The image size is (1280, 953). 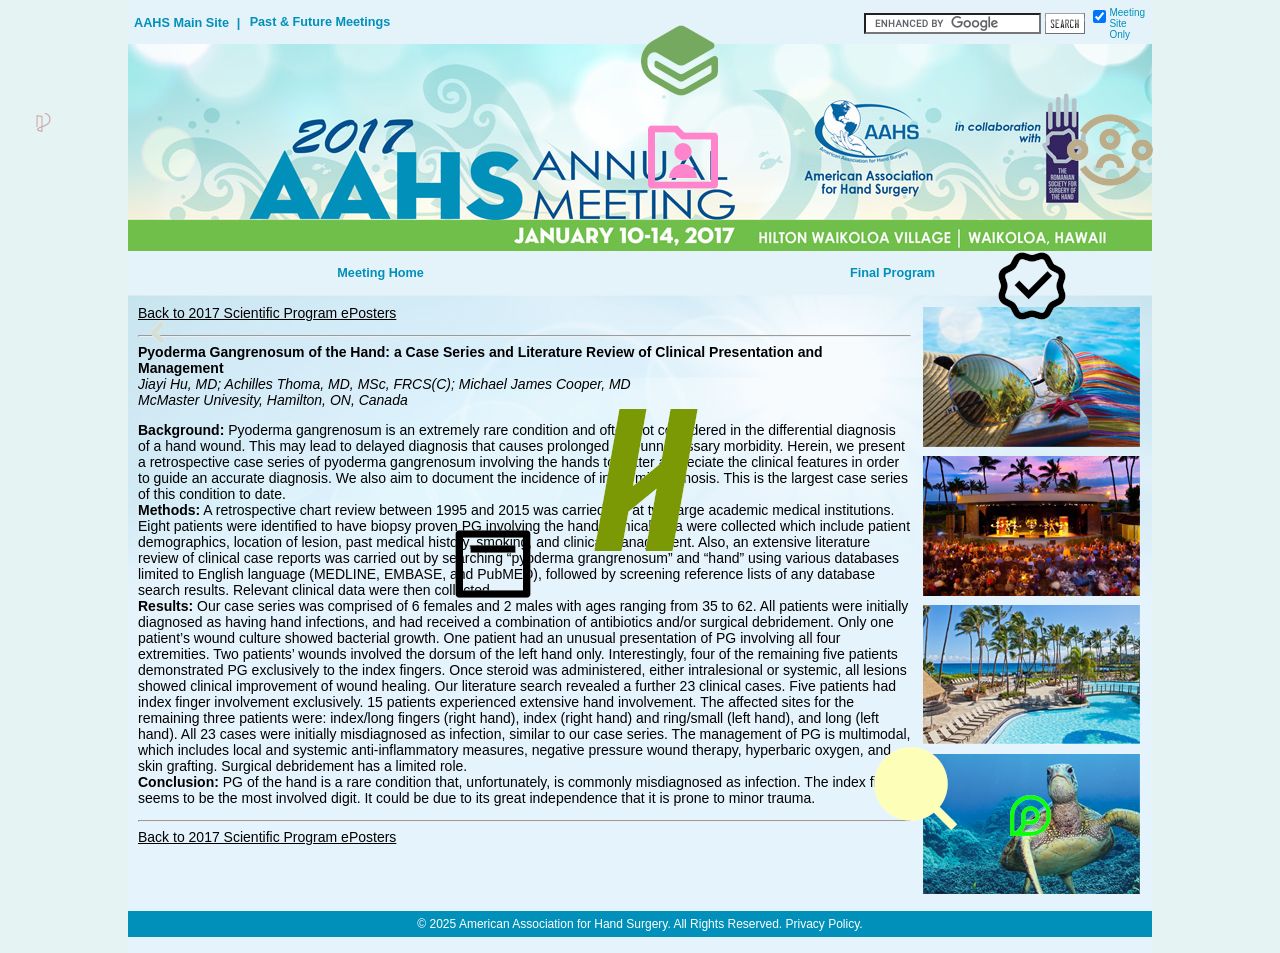 What do you see at coordinates (646, 480) in the screenshot?
I see `handshake app or platform logo` at bounding box center [646, 480].